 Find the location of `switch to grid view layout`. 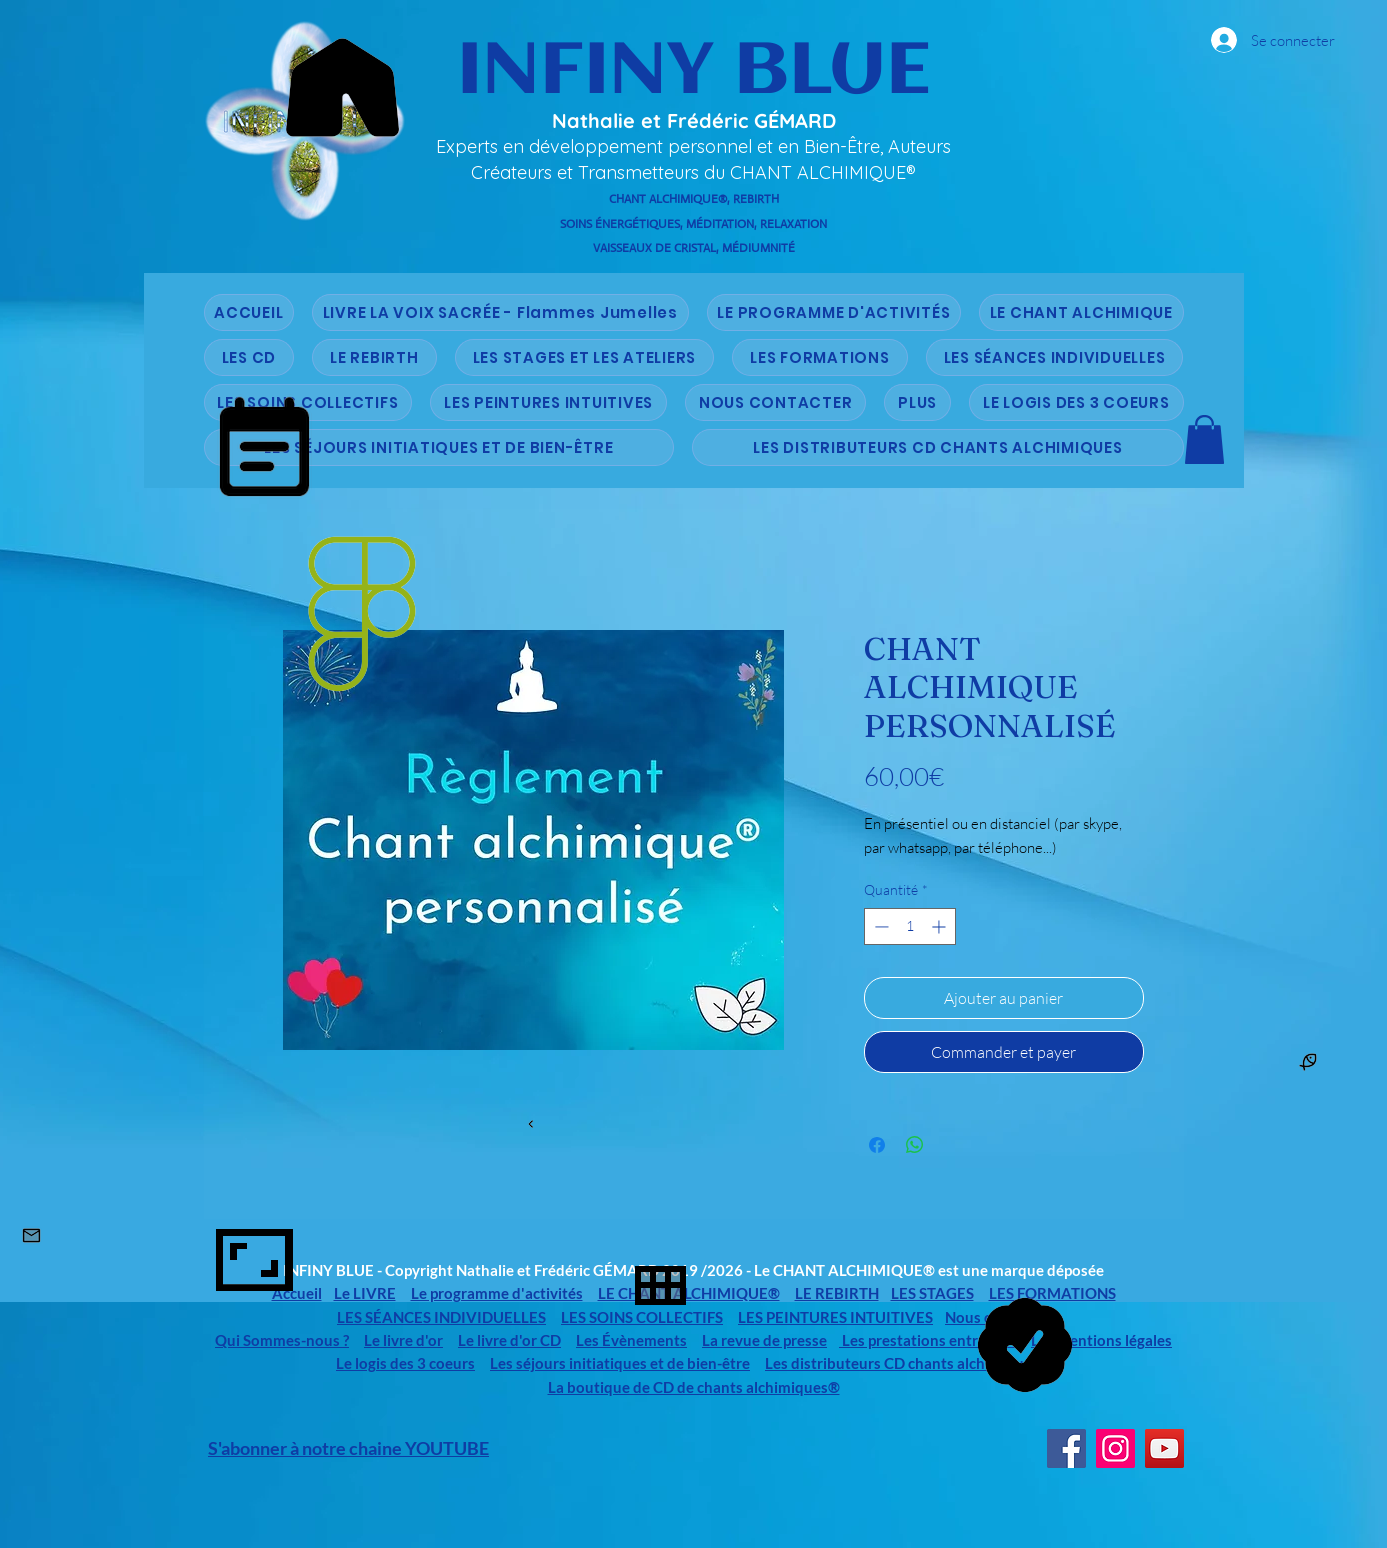

switch to grid view layout is located at coordinates (659, 1287).